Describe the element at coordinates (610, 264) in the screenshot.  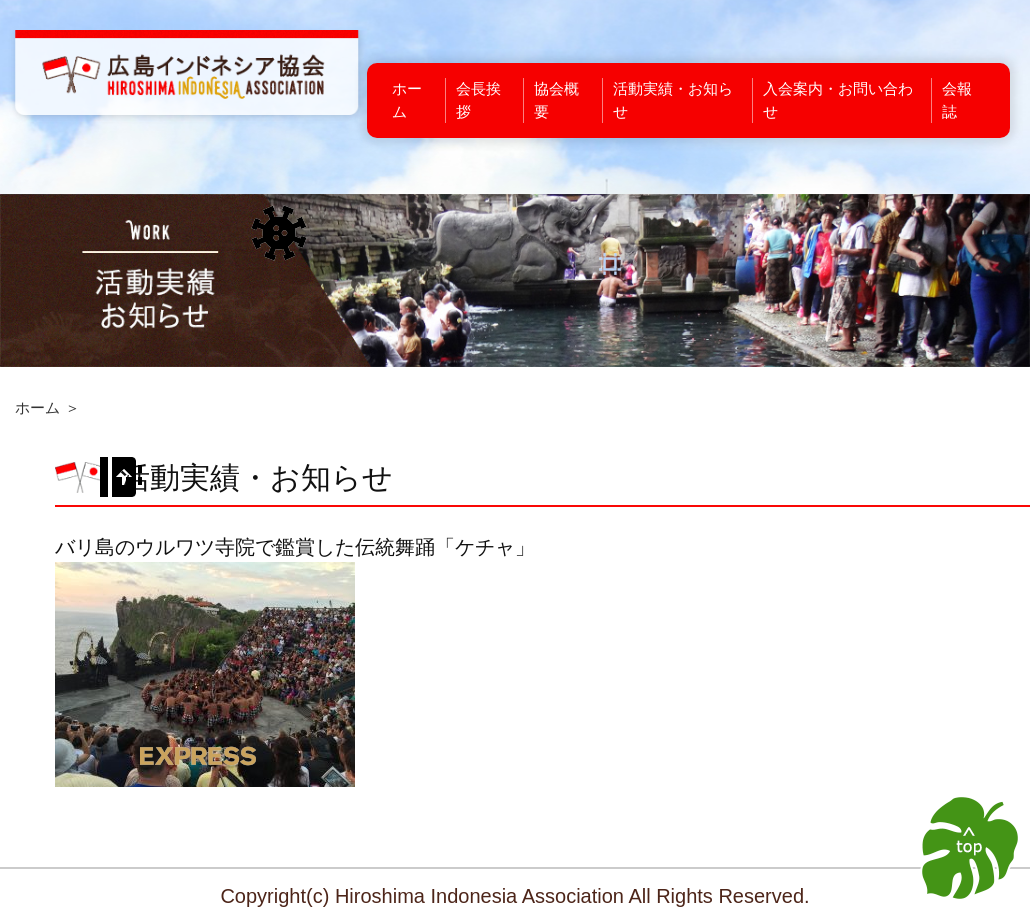
I see `select or edit an artboard` at that location.